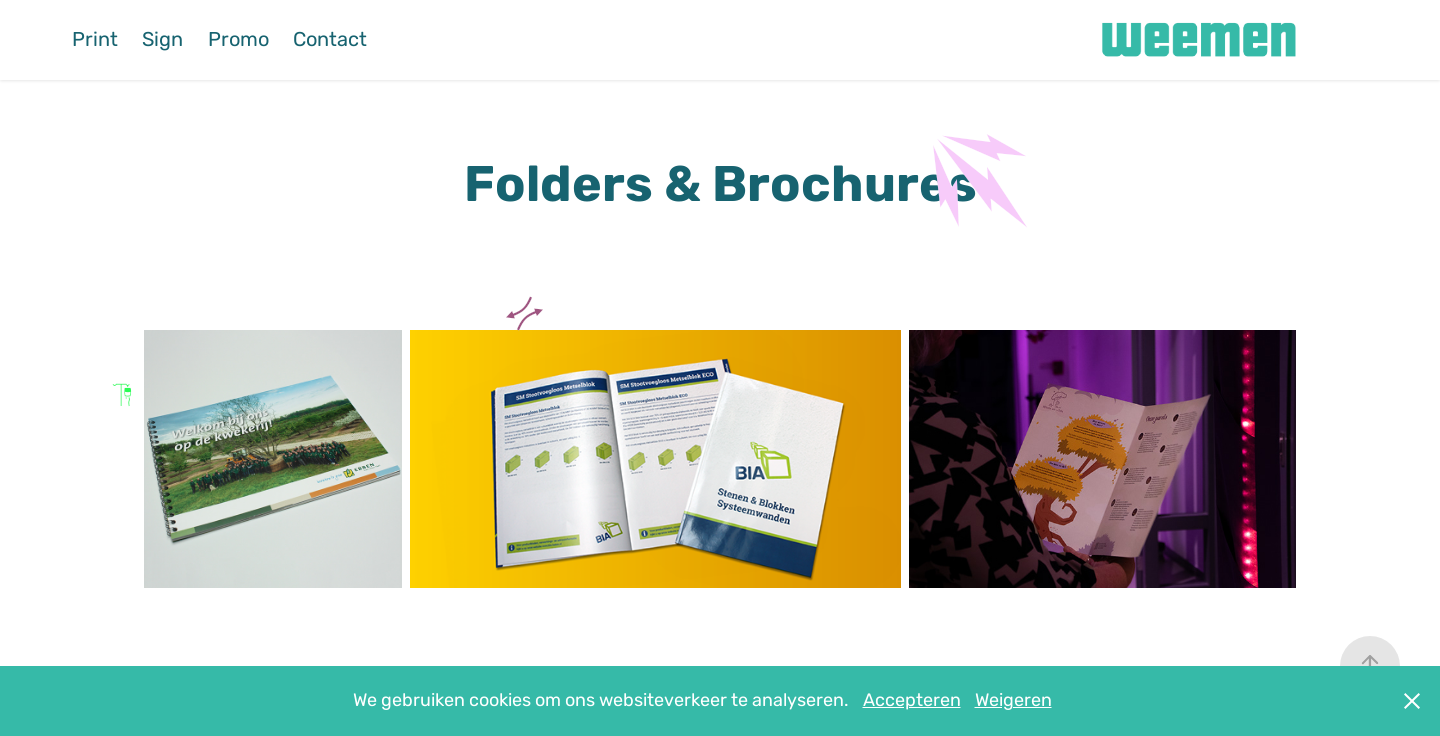 The height and width of the screenshot is (736, 1440). Describe the element at coordinates (524, 313) in the screenshot. I see `indicates avoidance or evasion action in gameplay` at that location.